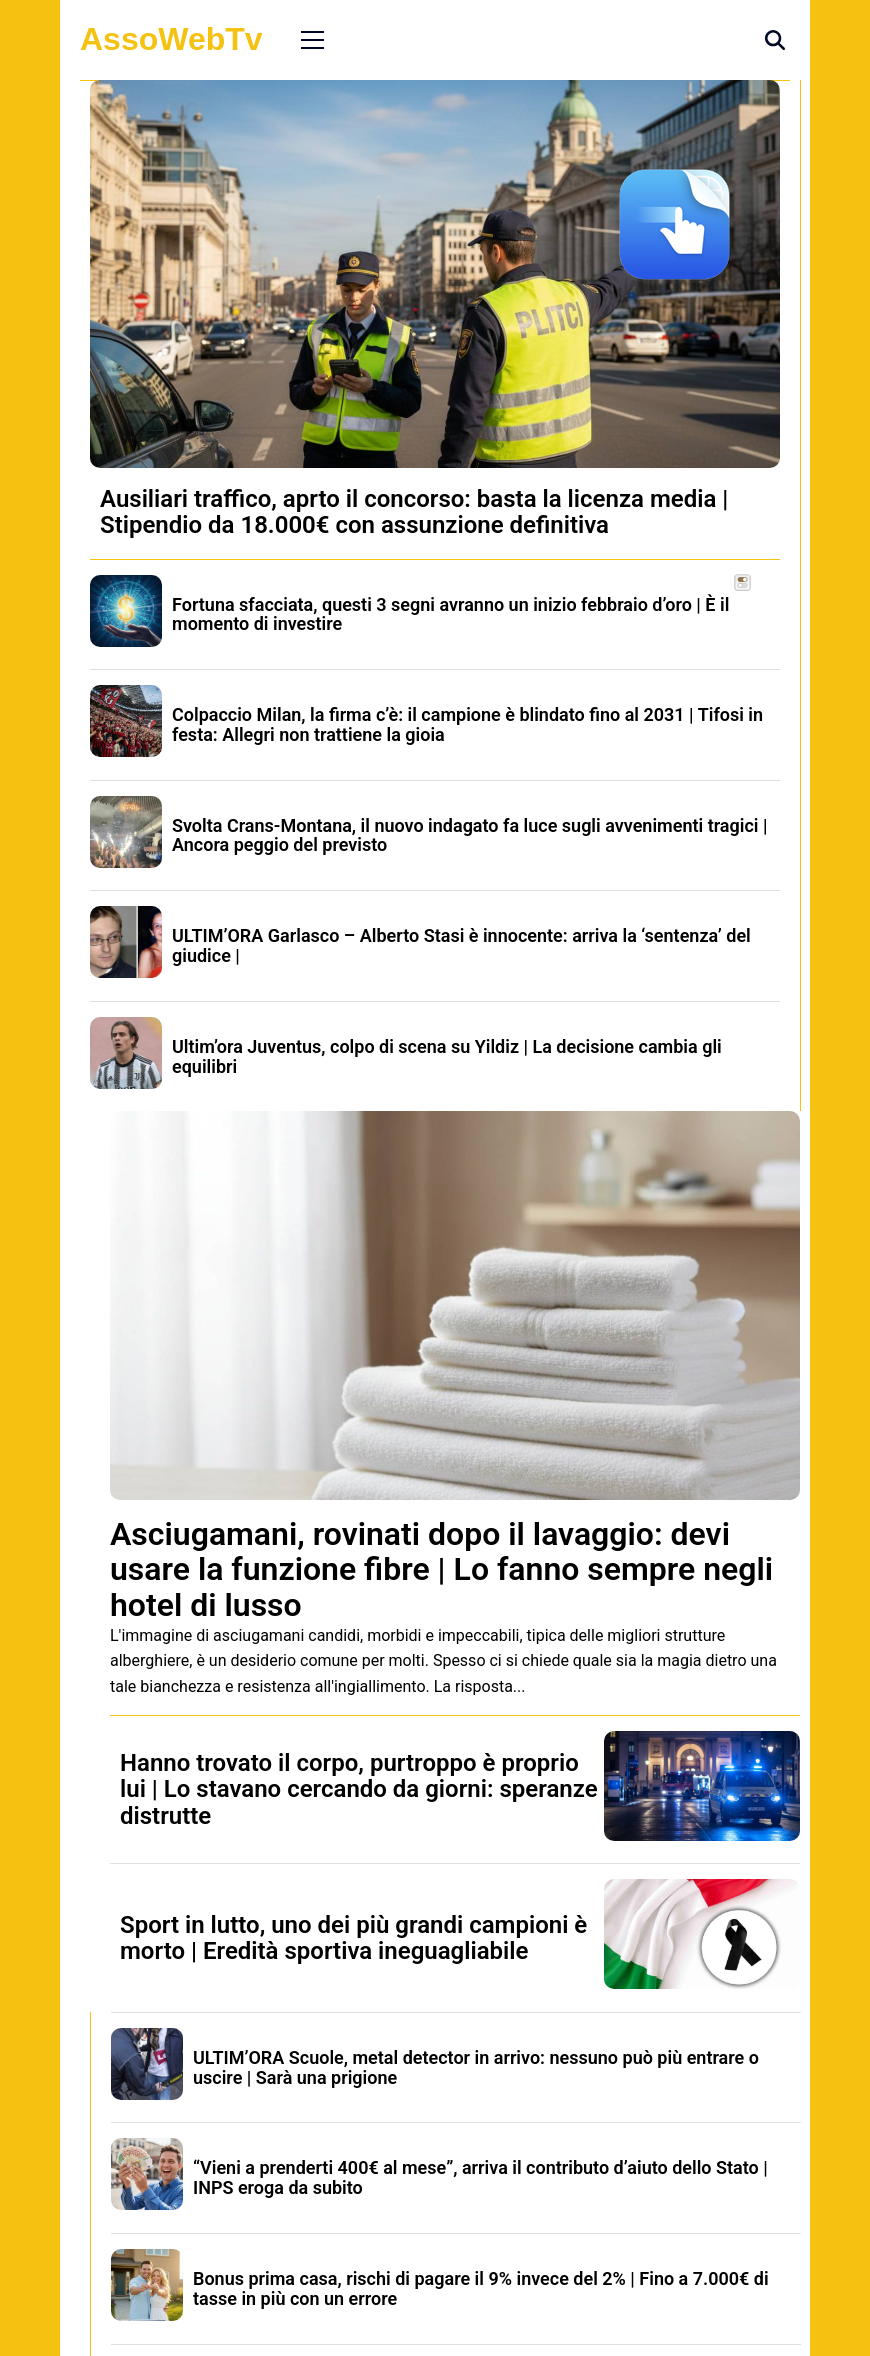 The image size is (870, 2356). I want to click on open libinput gestures configuration app, so click(674, 224).